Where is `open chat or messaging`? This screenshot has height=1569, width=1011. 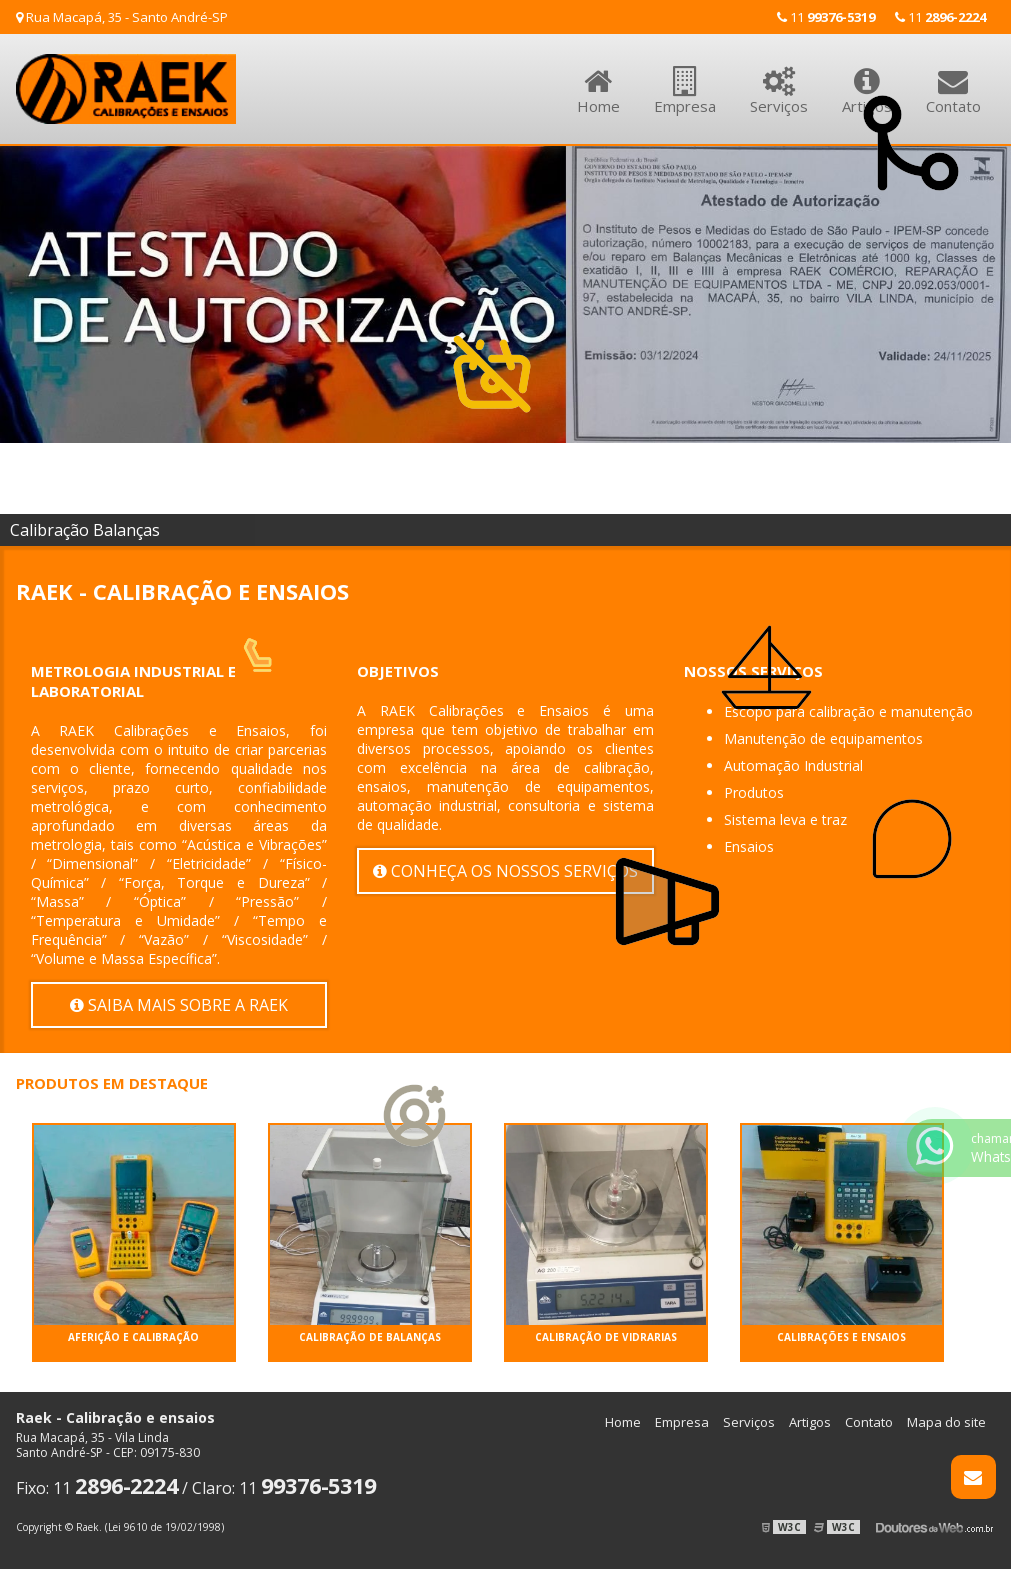 open chat or messaging is located at coordinates (910, 840).